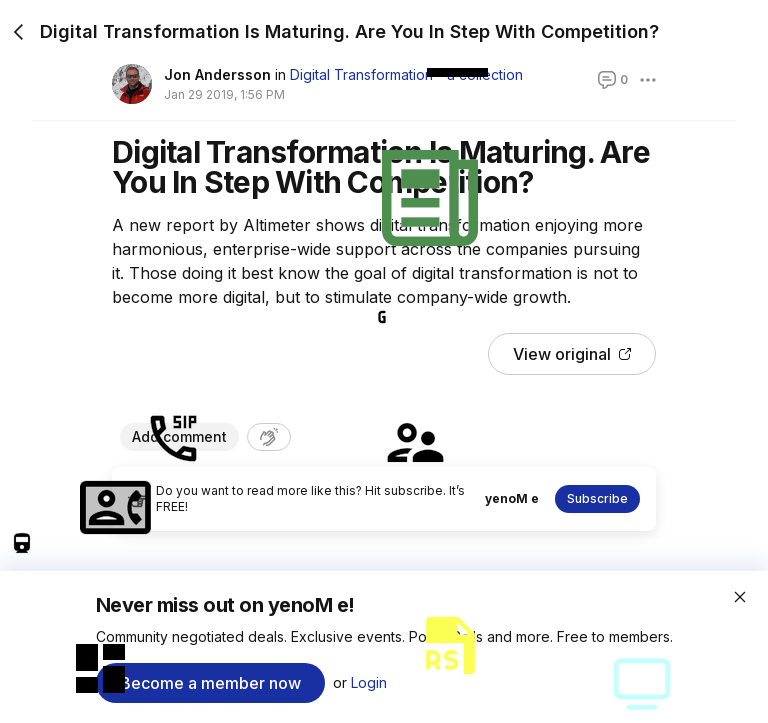  I want to click on get train or railway directions, so click(22, 544).